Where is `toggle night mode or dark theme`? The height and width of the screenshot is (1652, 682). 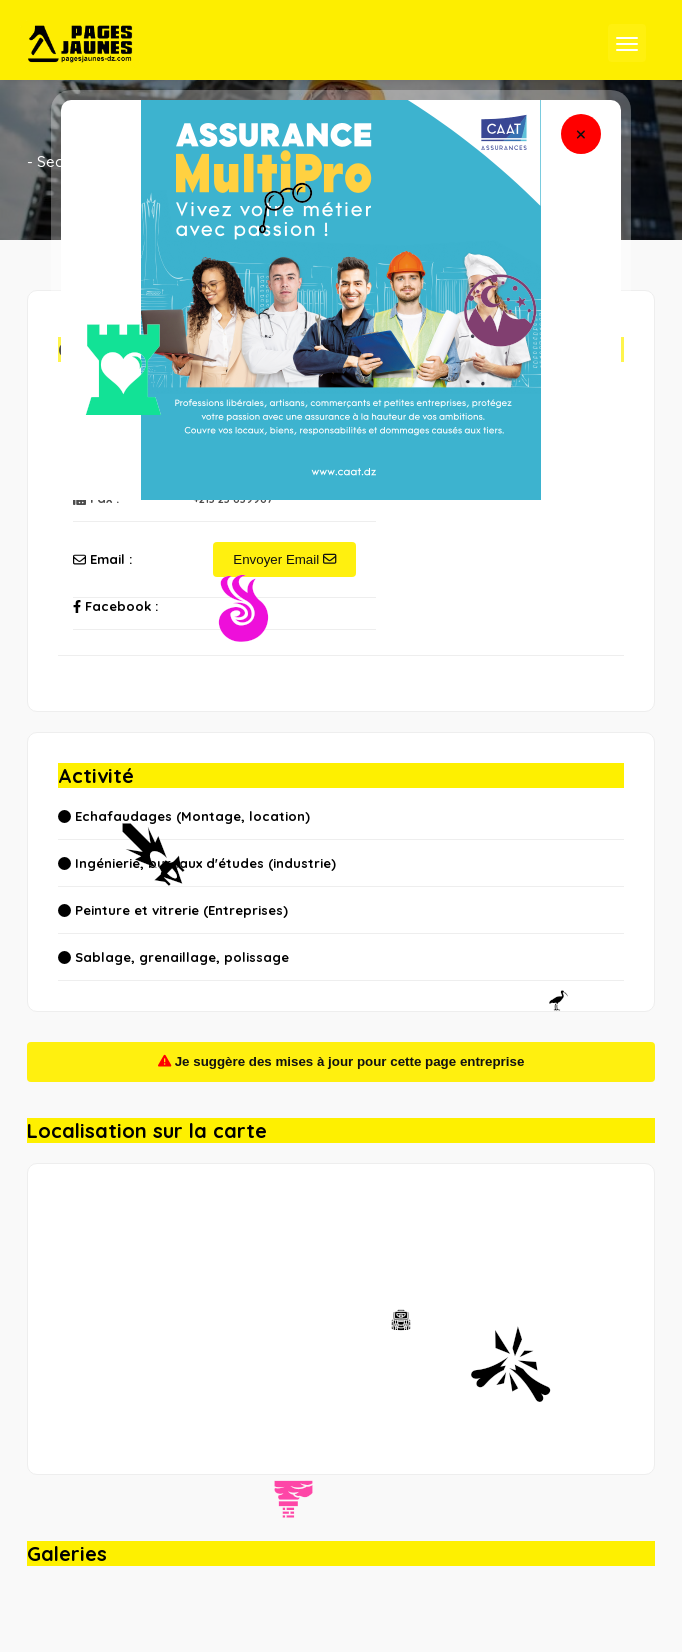 toggle night mode or dark theme is located at coordinates (500, 310).